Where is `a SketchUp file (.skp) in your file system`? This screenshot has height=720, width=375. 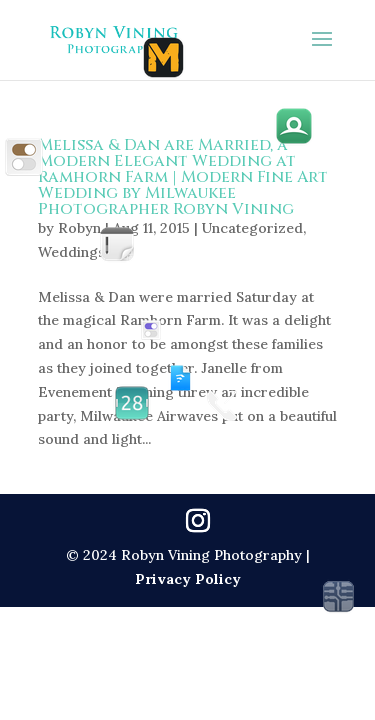
a SketchUp file (.skp) in your file system is located at coordinates (180, 378).